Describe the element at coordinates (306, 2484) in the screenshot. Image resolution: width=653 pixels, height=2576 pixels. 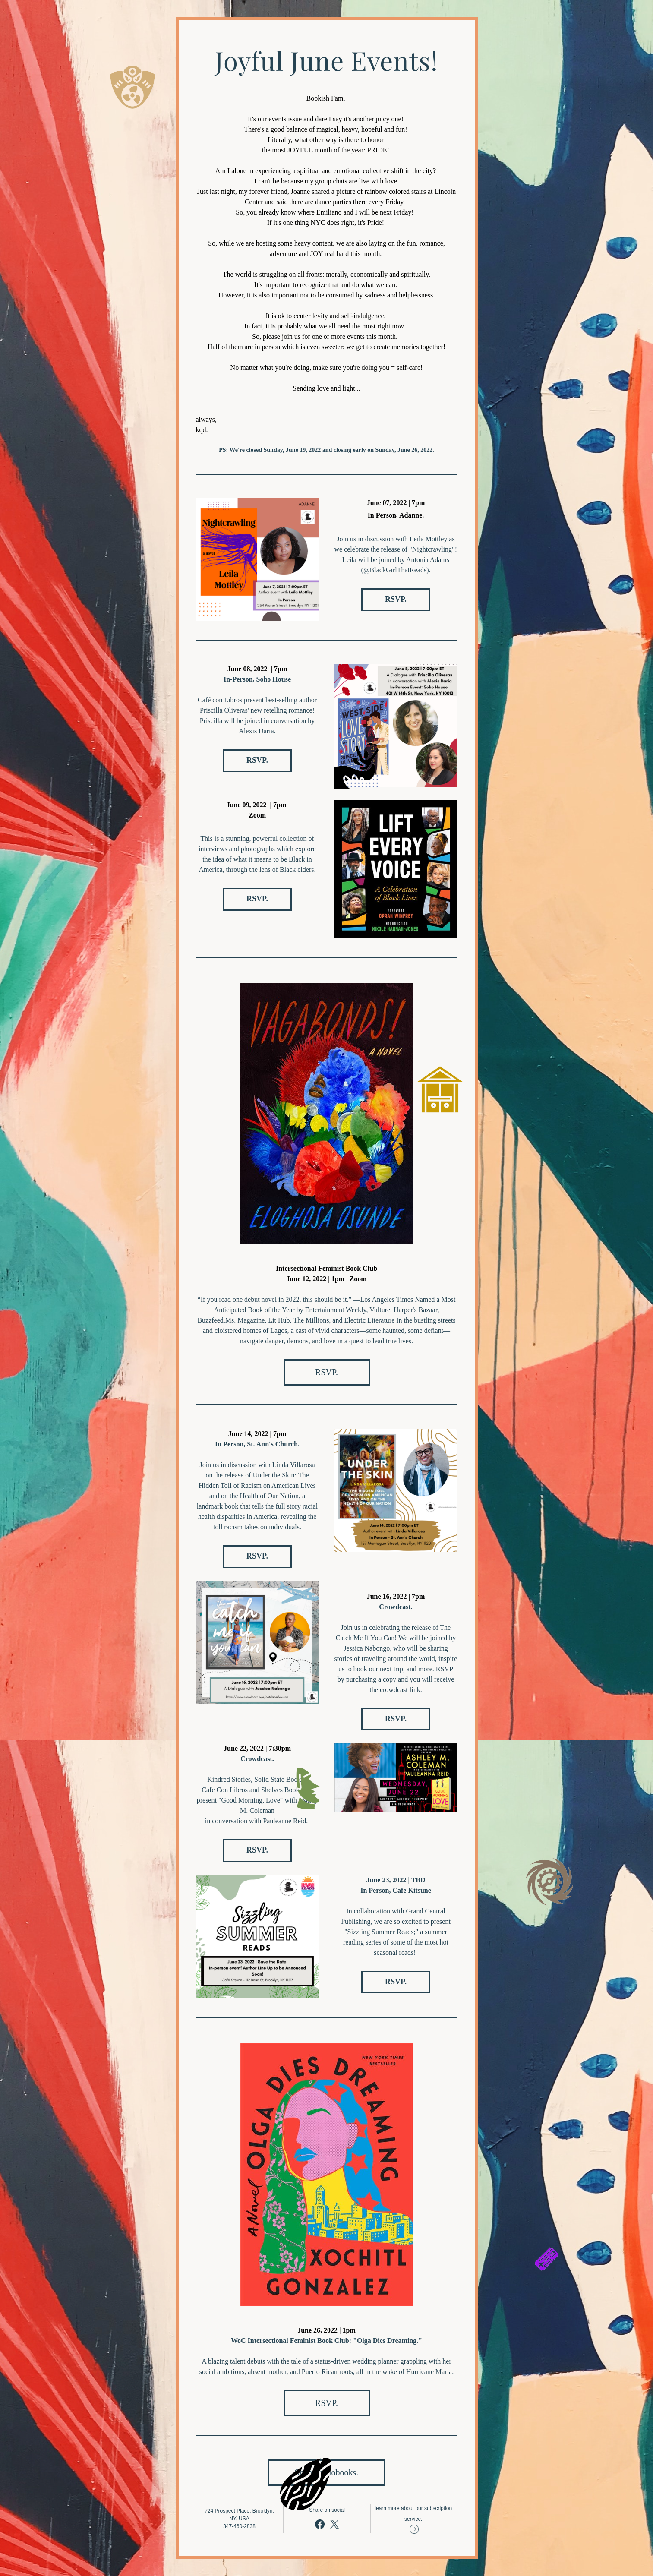
I see `indicates almond or tree nut allergen warning` at that location.